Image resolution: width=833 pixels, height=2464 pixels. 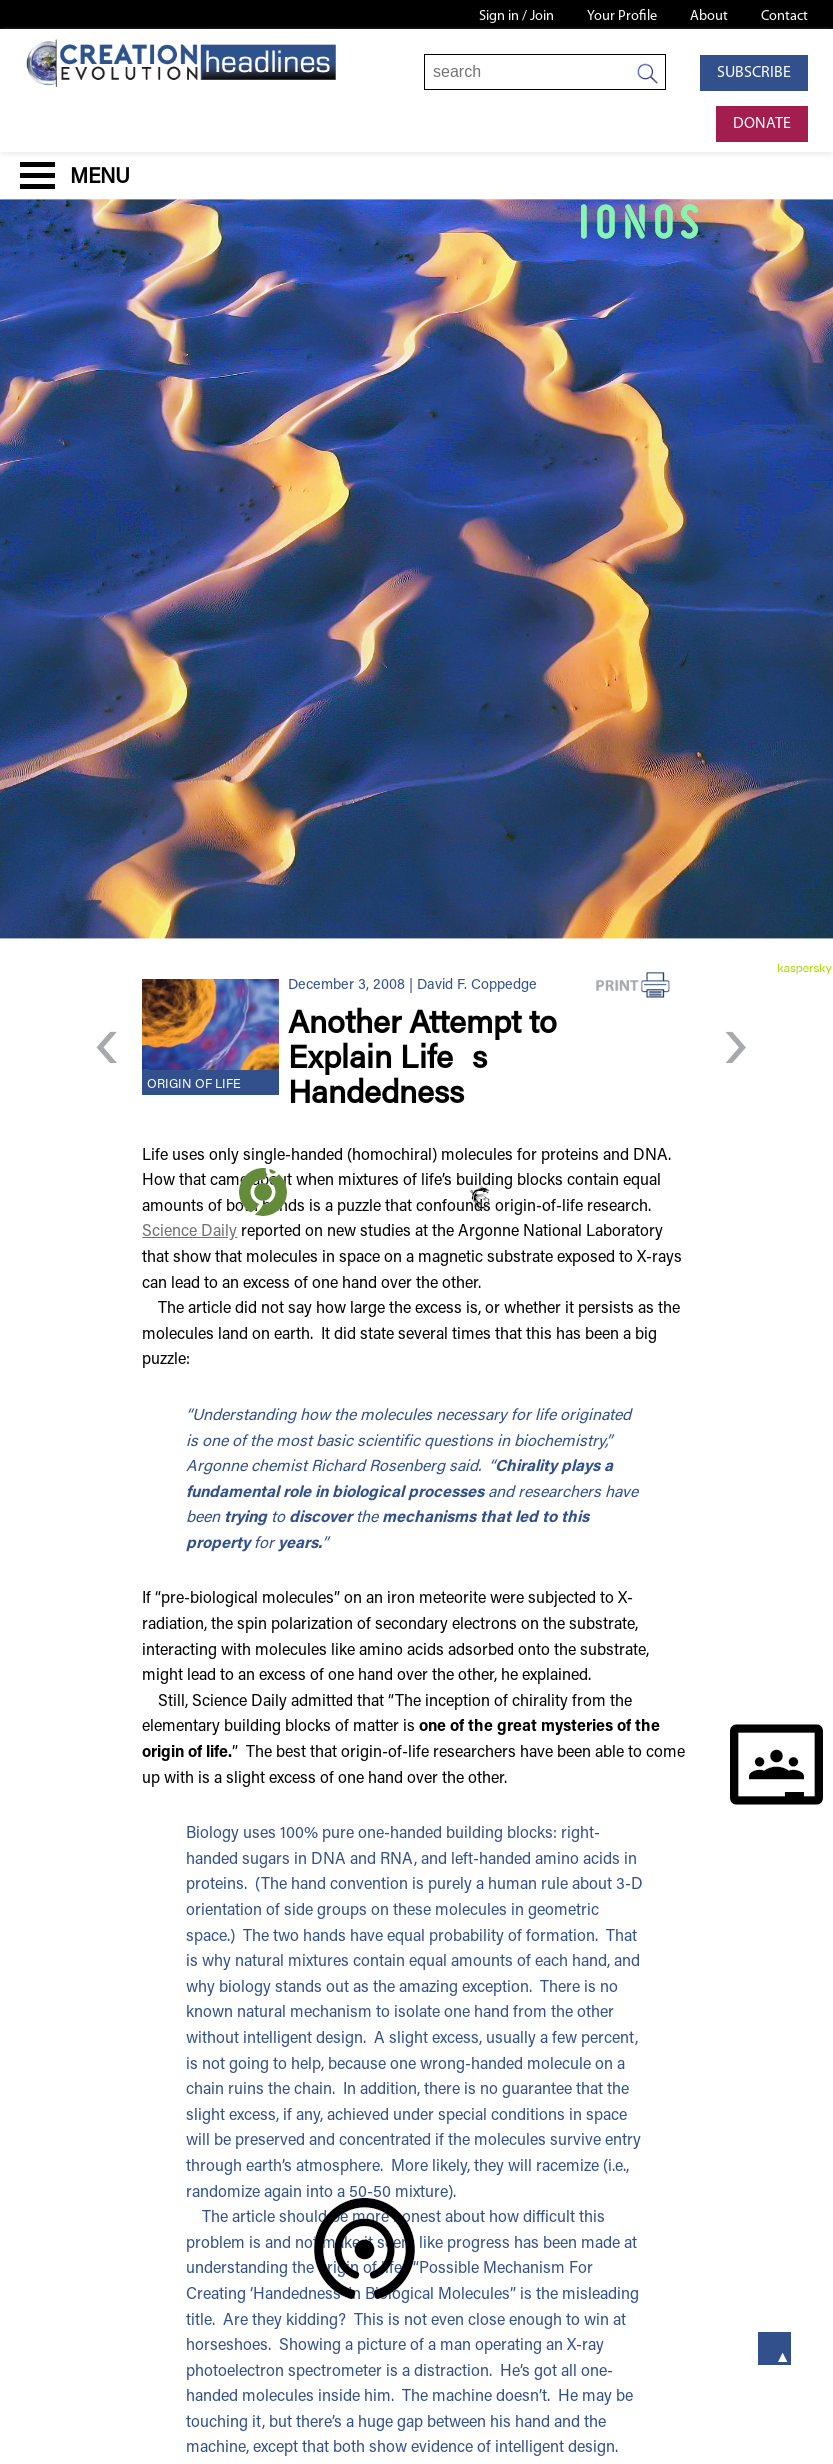 I want to click on kaspersky antivirus app, so click(x=805, y=969).